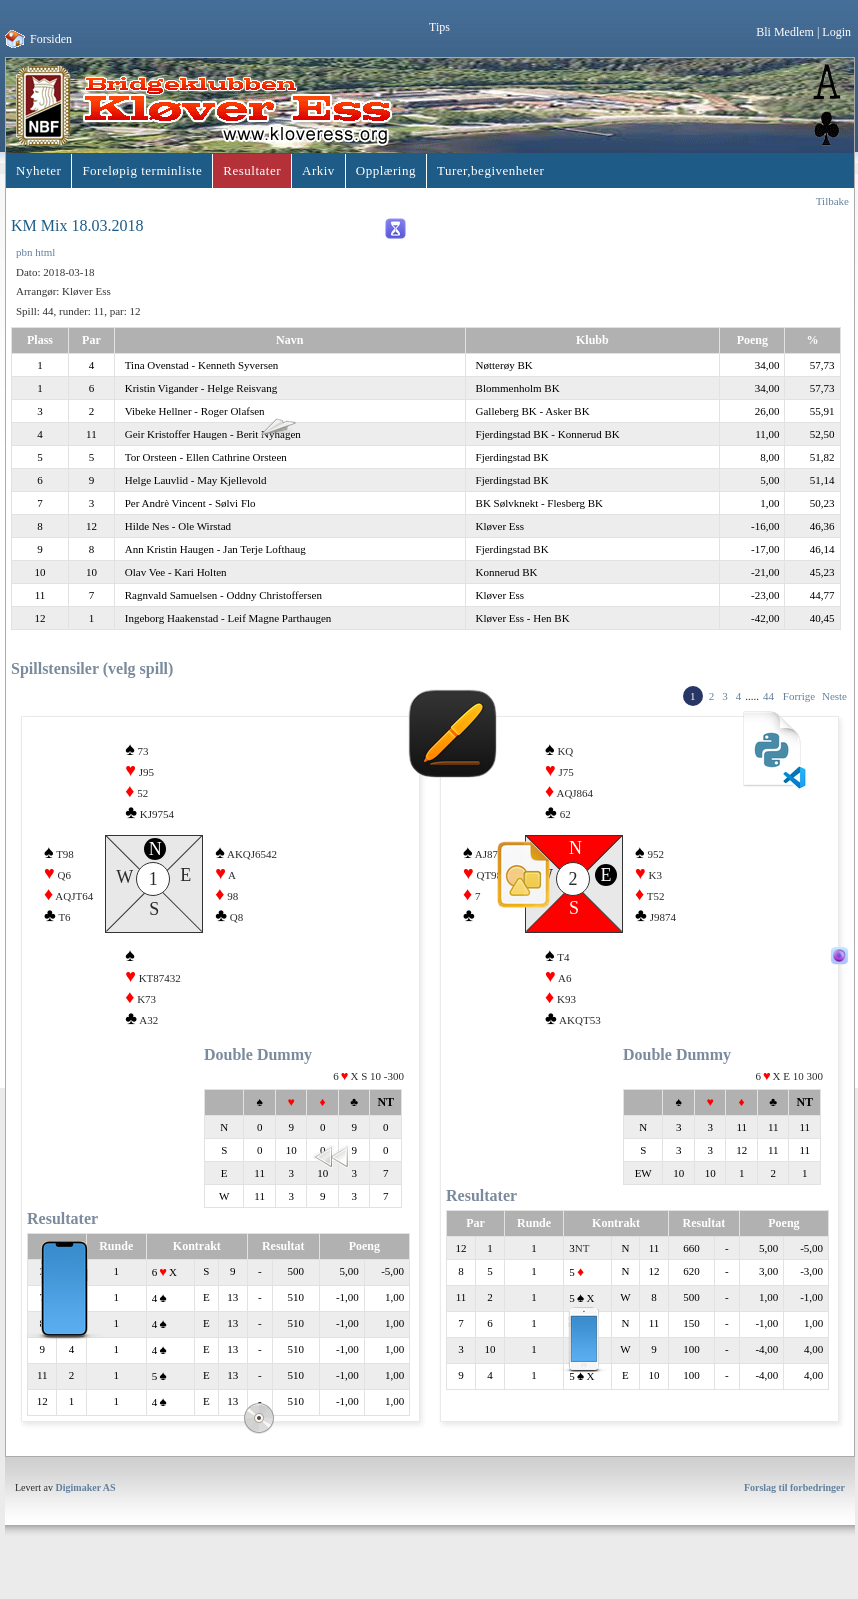  What do you see at coordinates (259, 1418) in the screenshot?
I see `unmount or eject a CD/DVD drive` at bounding box center [259, 1418].